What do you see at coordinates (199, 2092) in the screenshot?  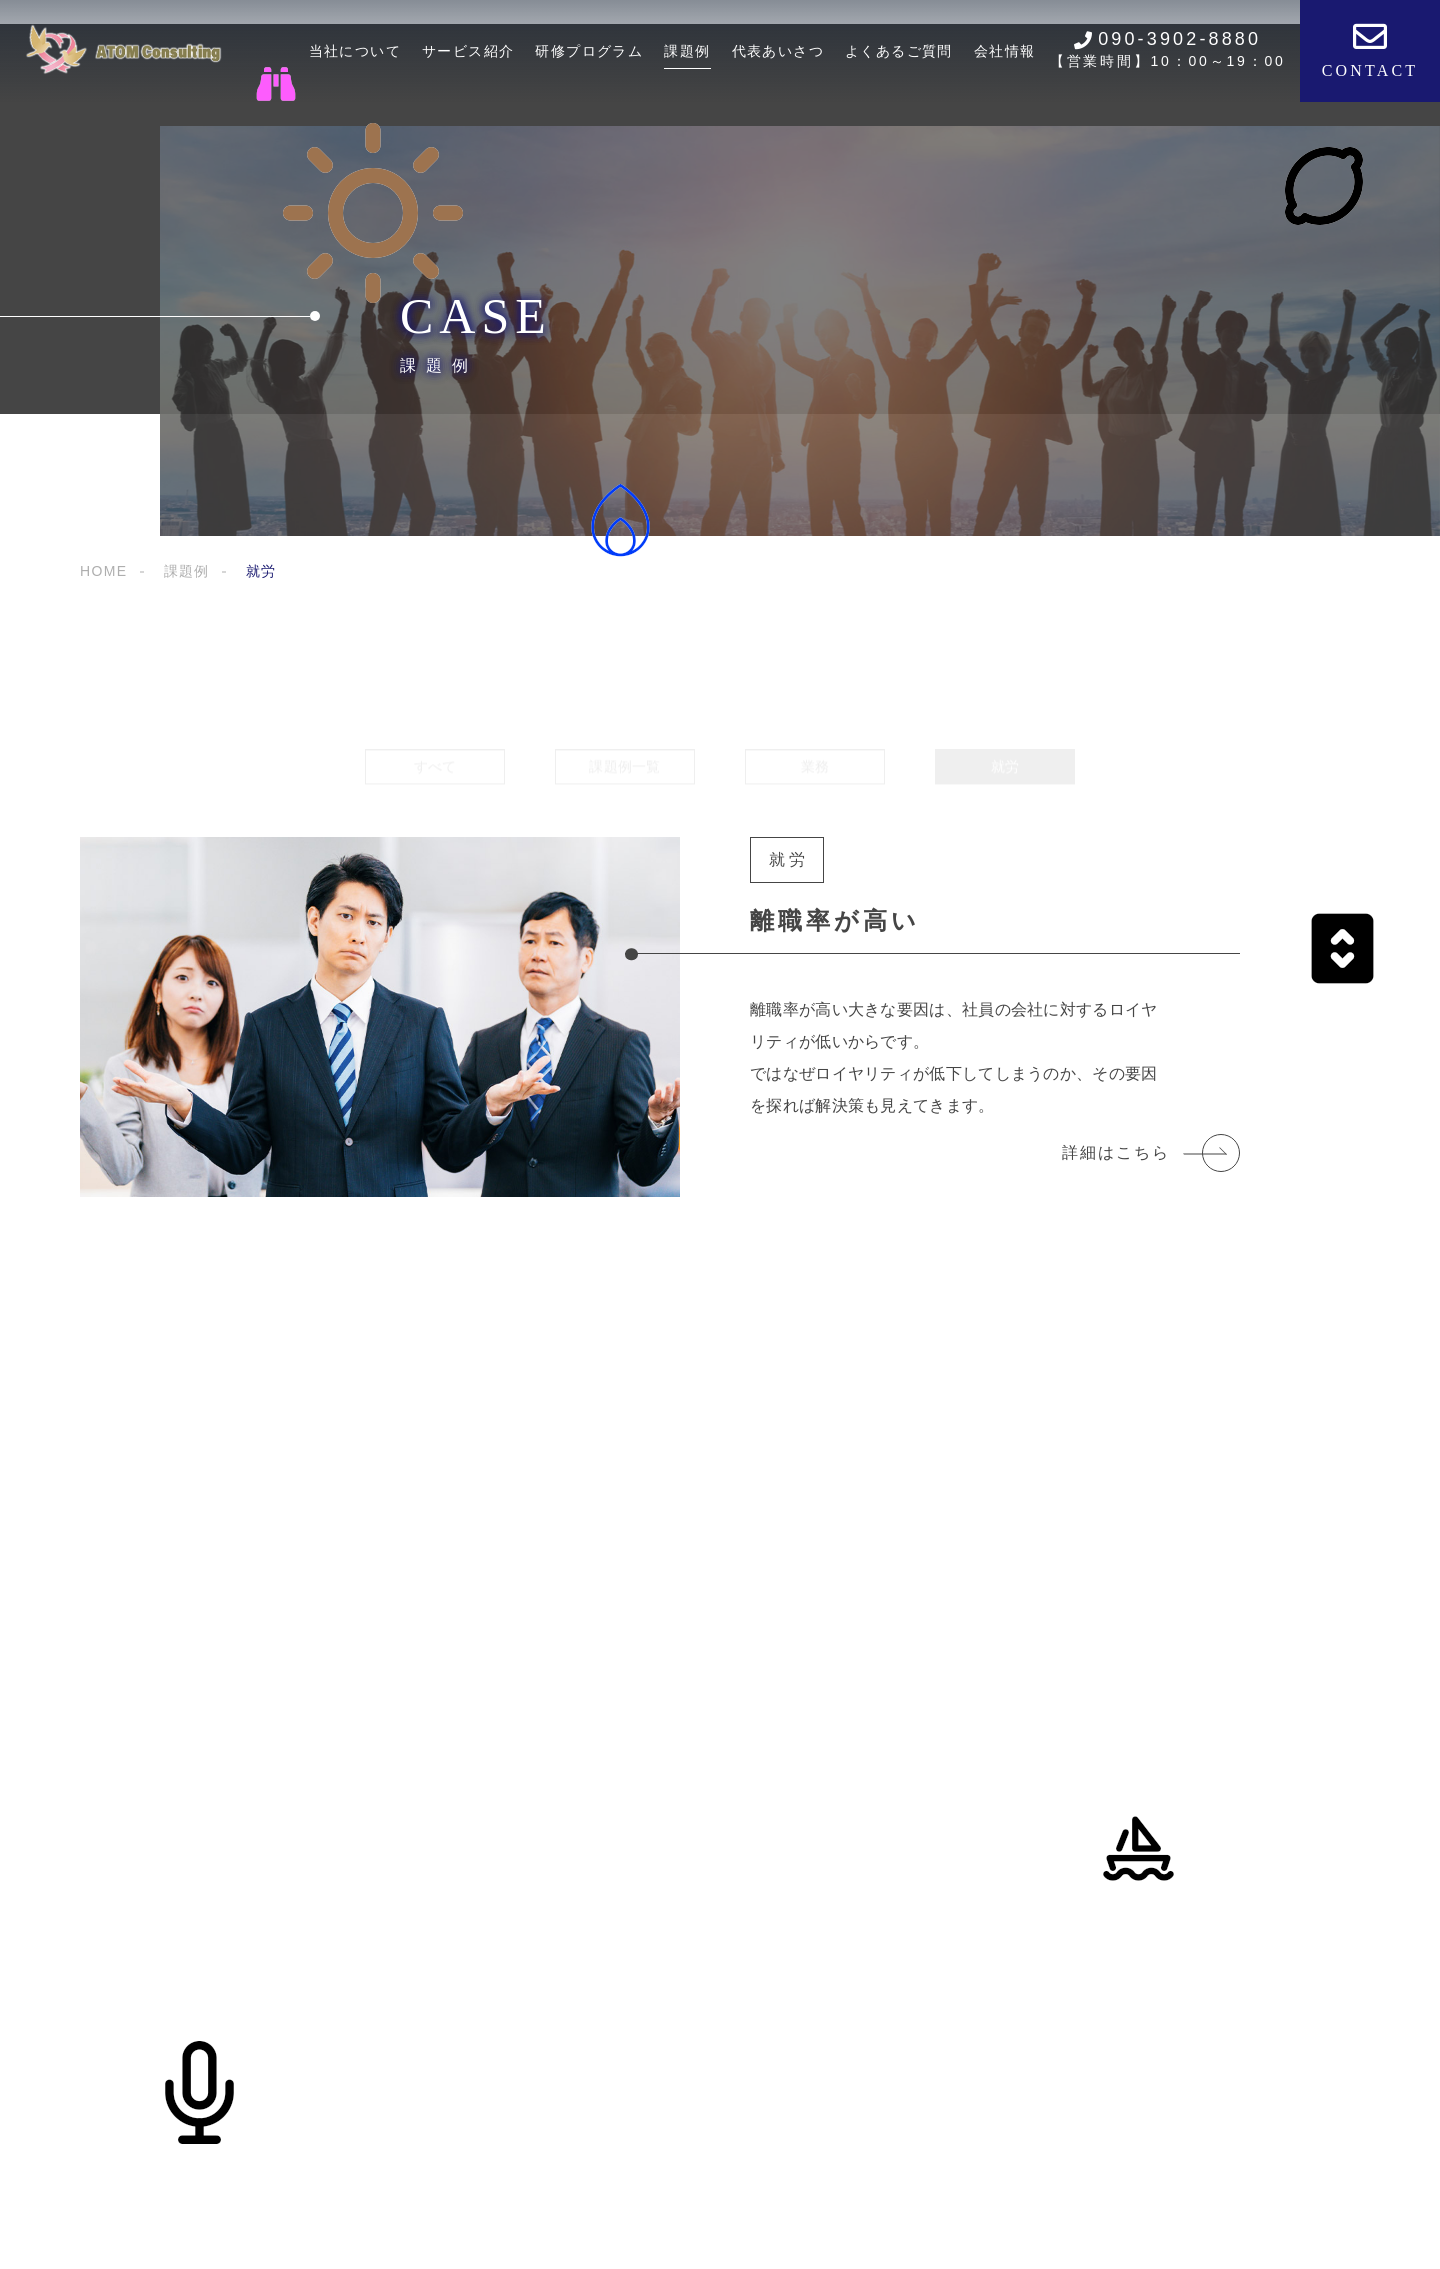 I see `tap to use voice input` at bounding box center [199, 2092].